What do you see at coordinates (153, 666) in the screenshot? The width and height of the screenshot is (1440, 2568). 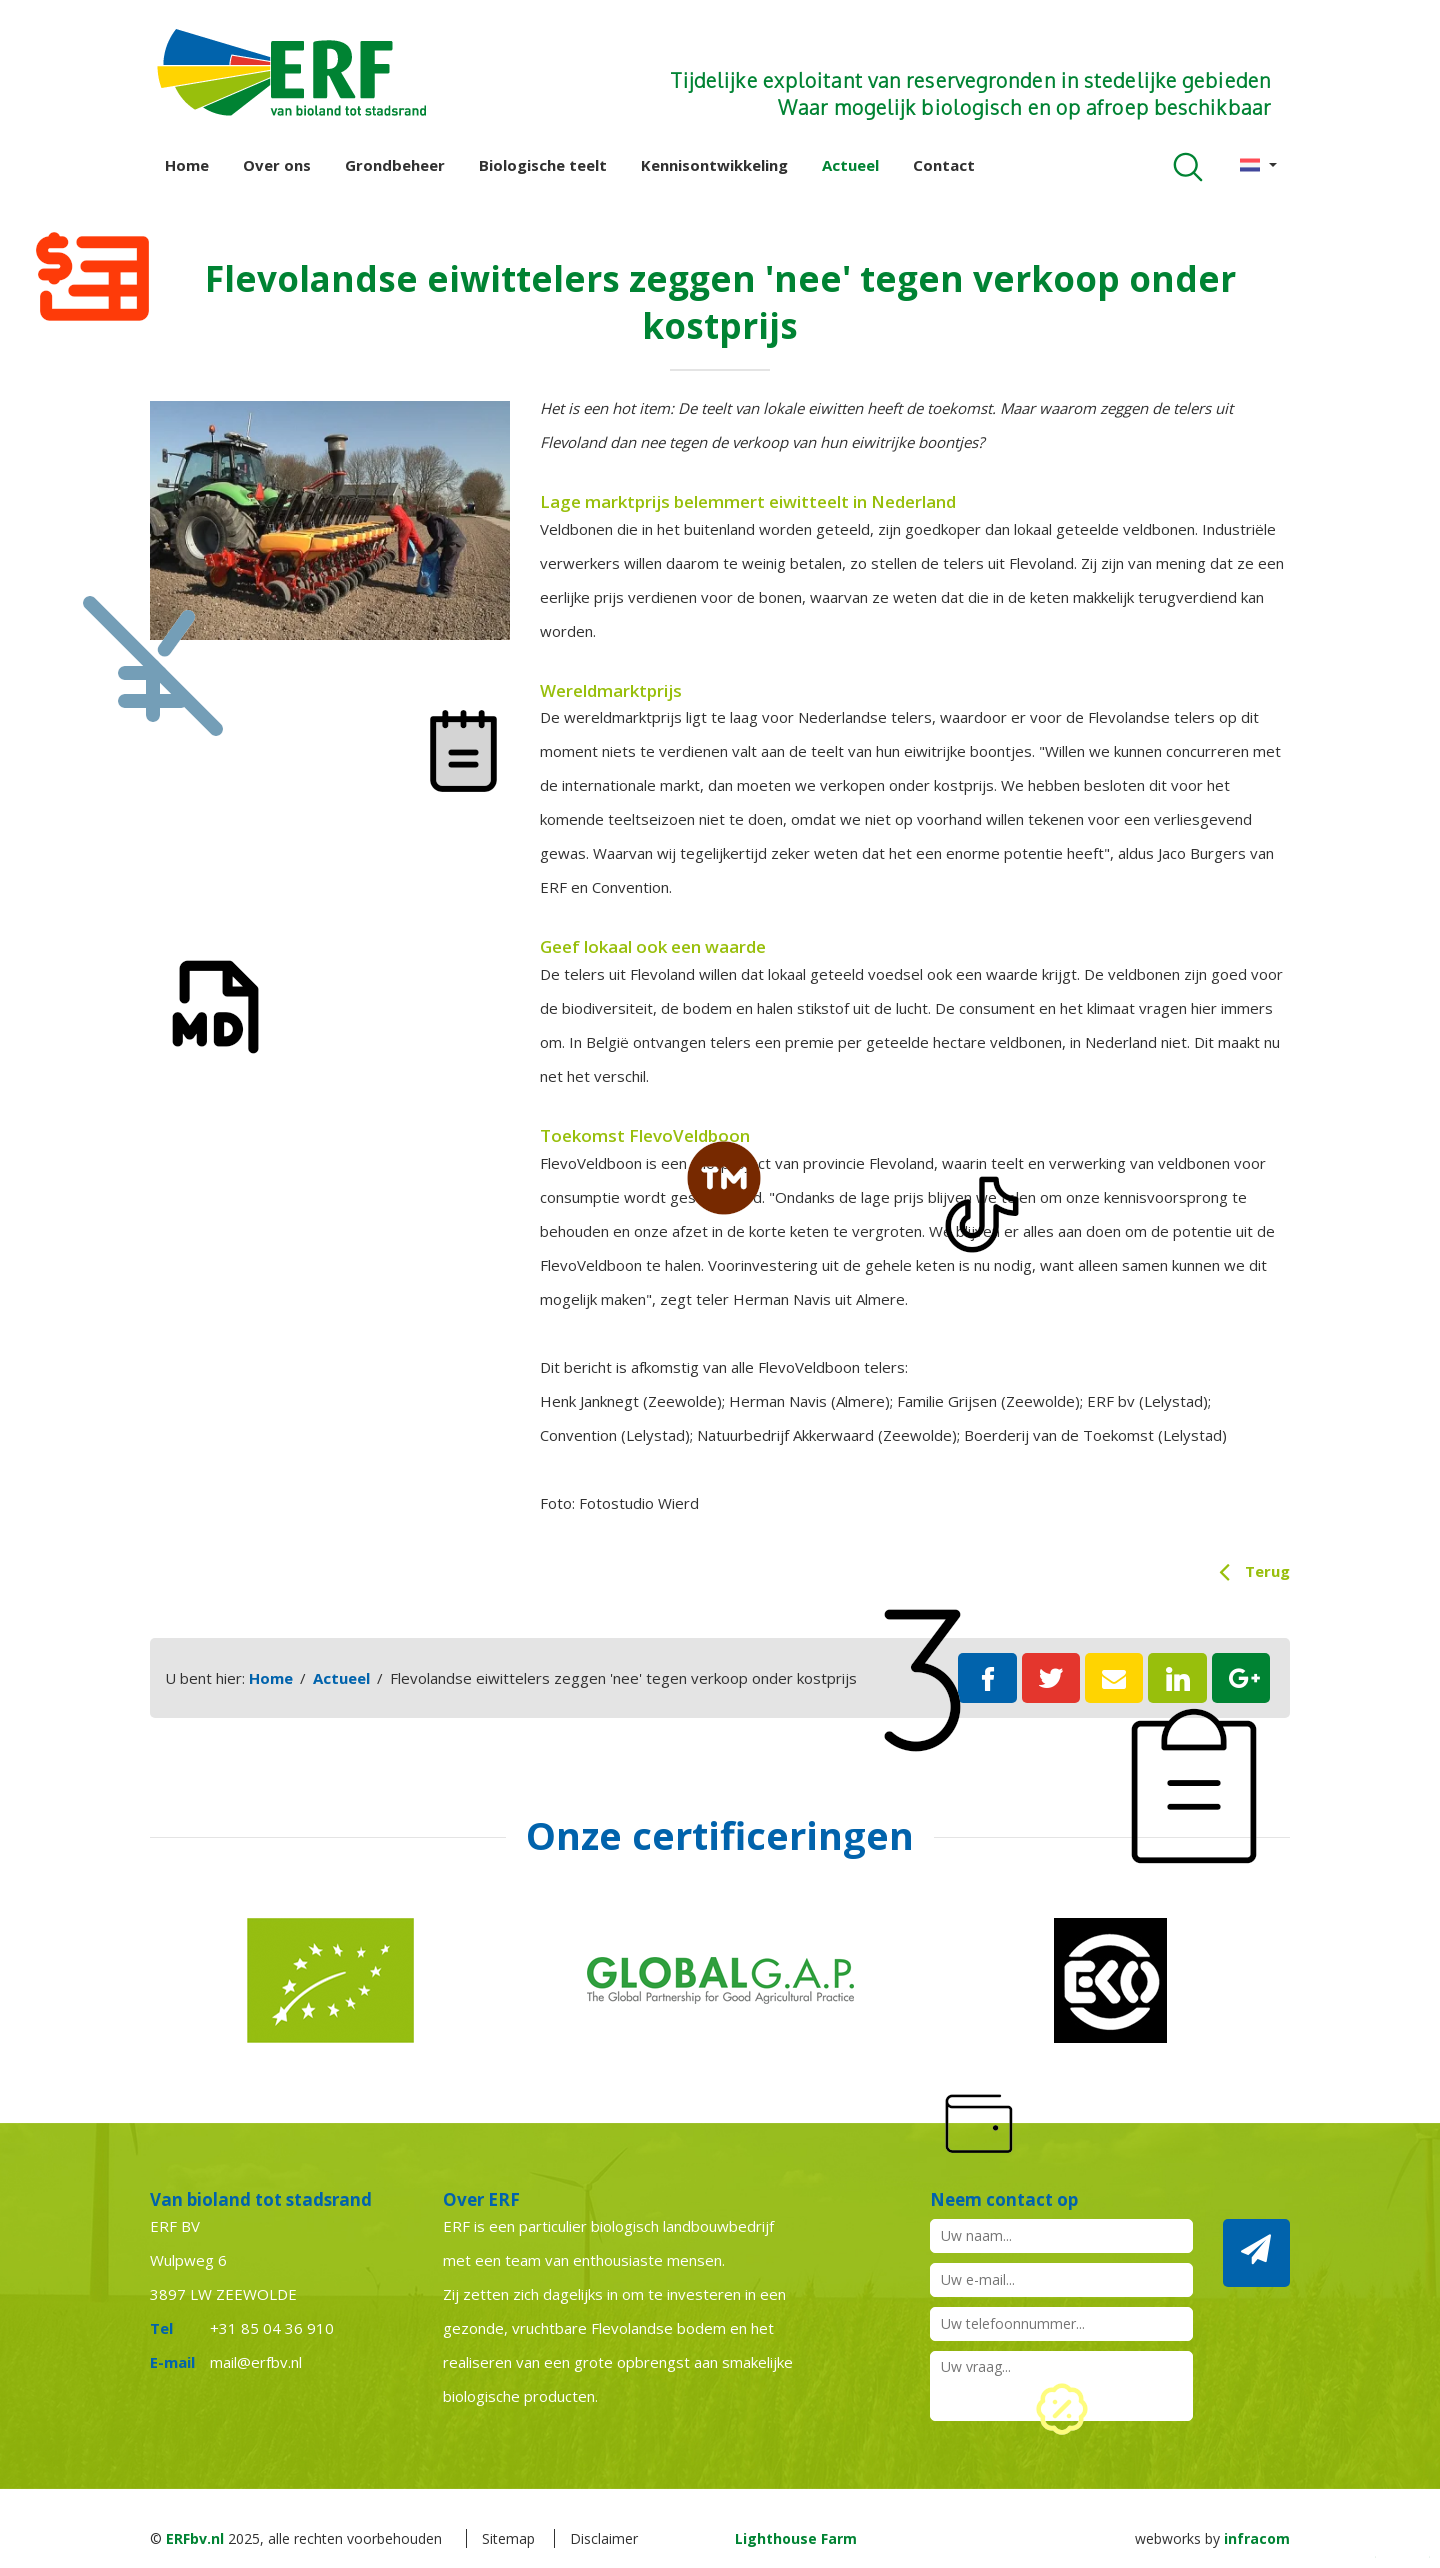 I see `indicates yen currency is unavailable` at bounding box center [153, 666].